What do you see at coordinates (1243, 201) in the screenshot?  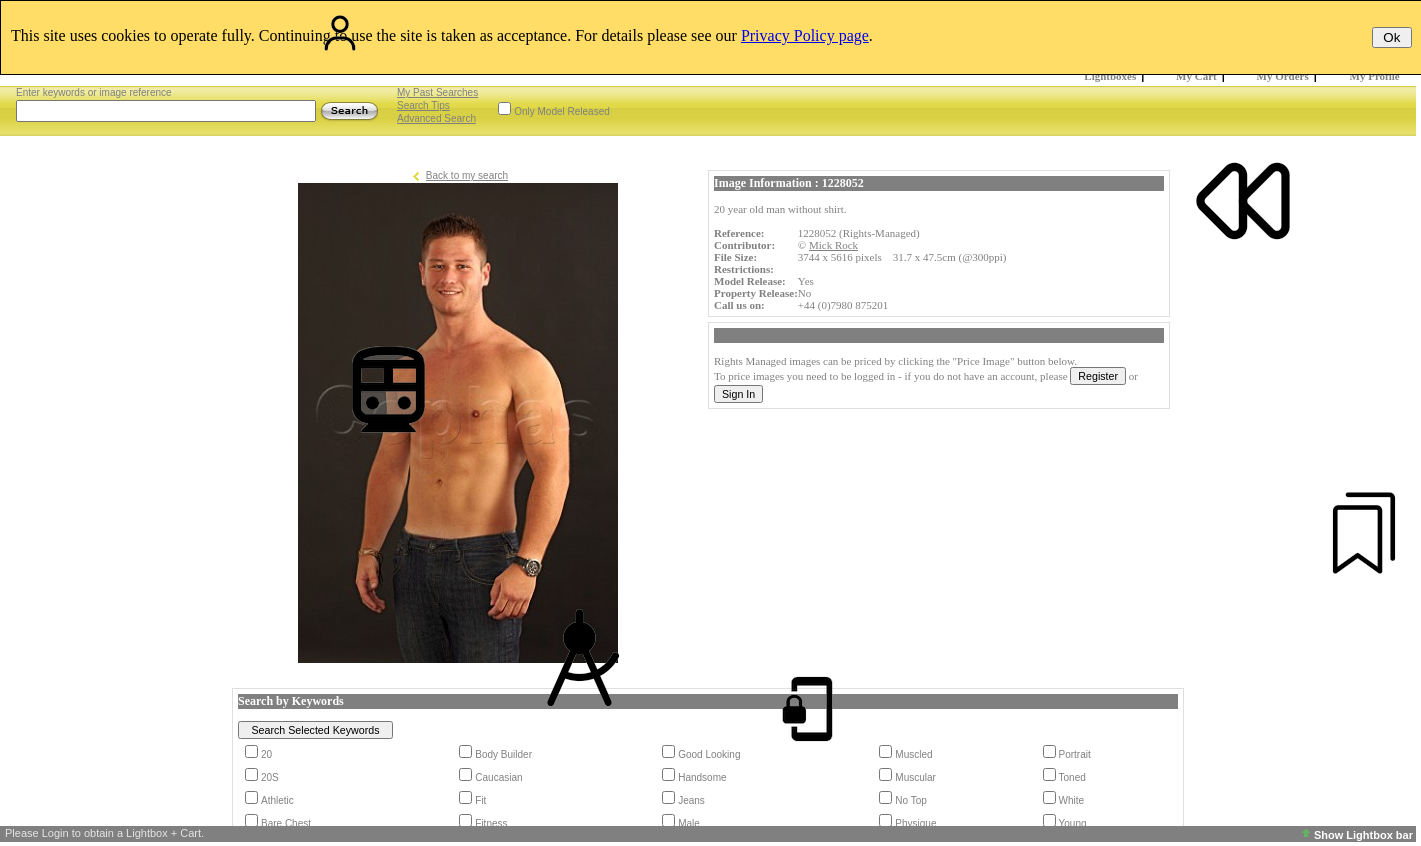 I see `rewind or skip backward in media playback` at bounding box center [1243, 201].